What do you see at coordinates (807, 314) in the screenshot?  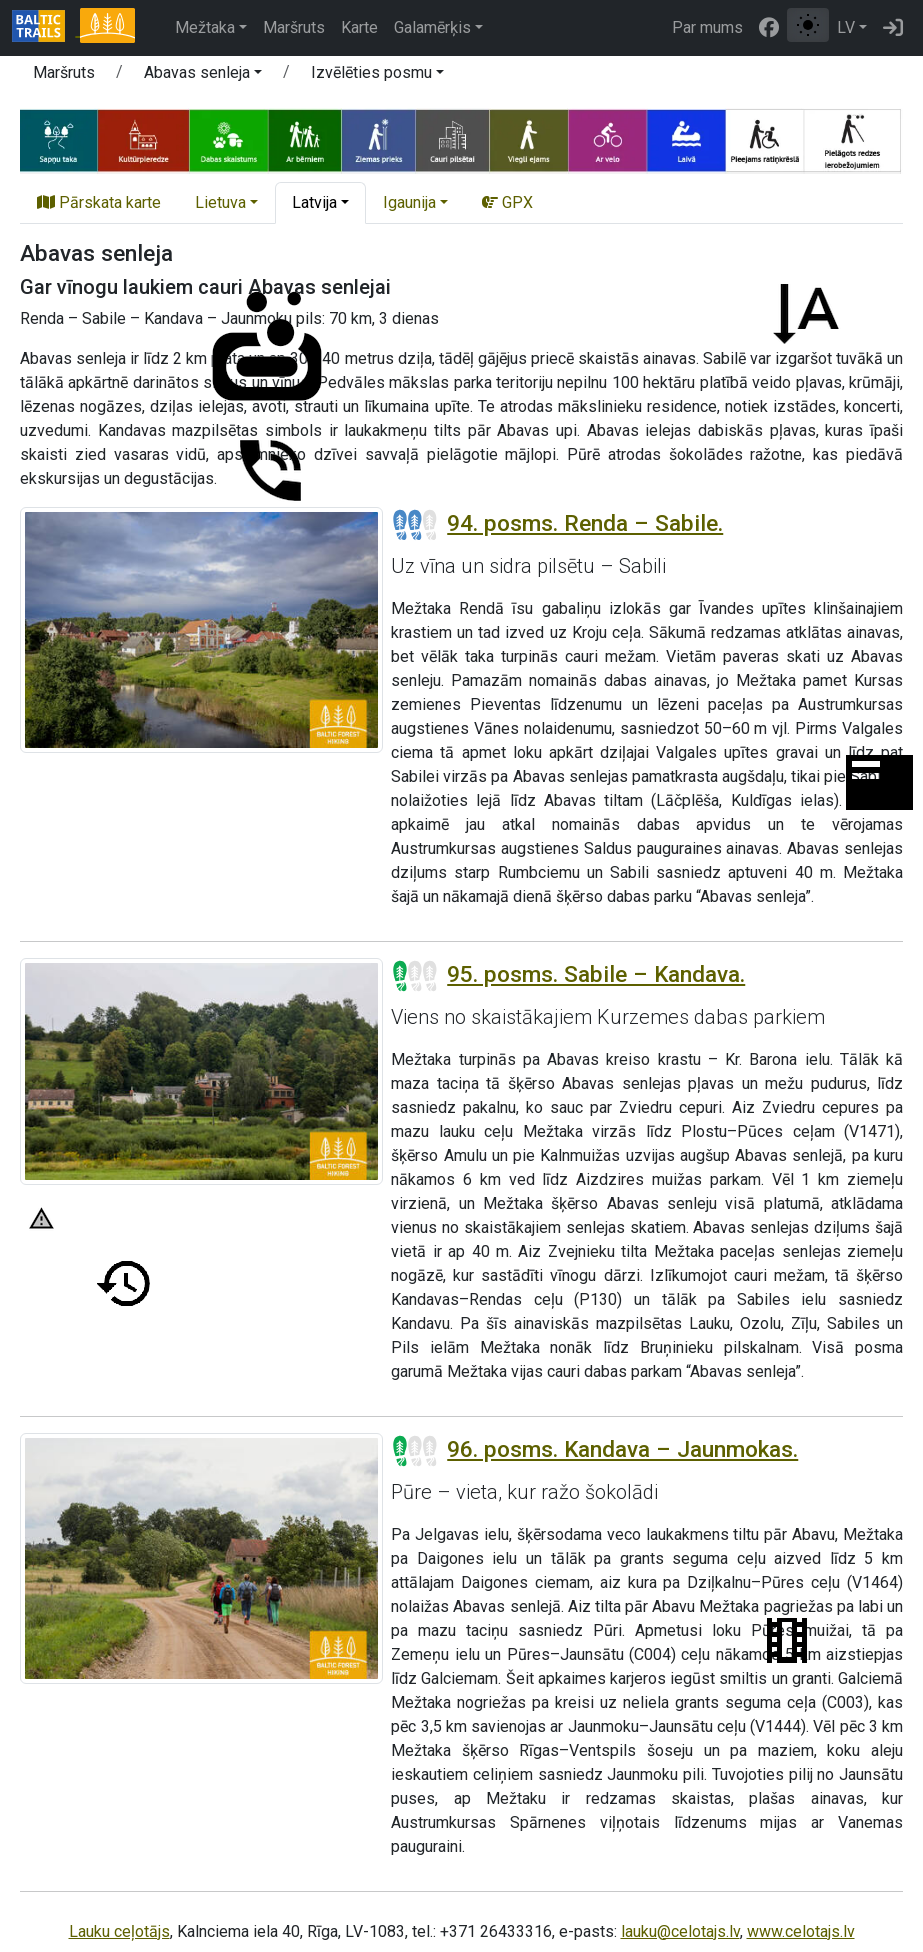 I see `rotate text to vertical orientation` at bounding box center [807, 314].